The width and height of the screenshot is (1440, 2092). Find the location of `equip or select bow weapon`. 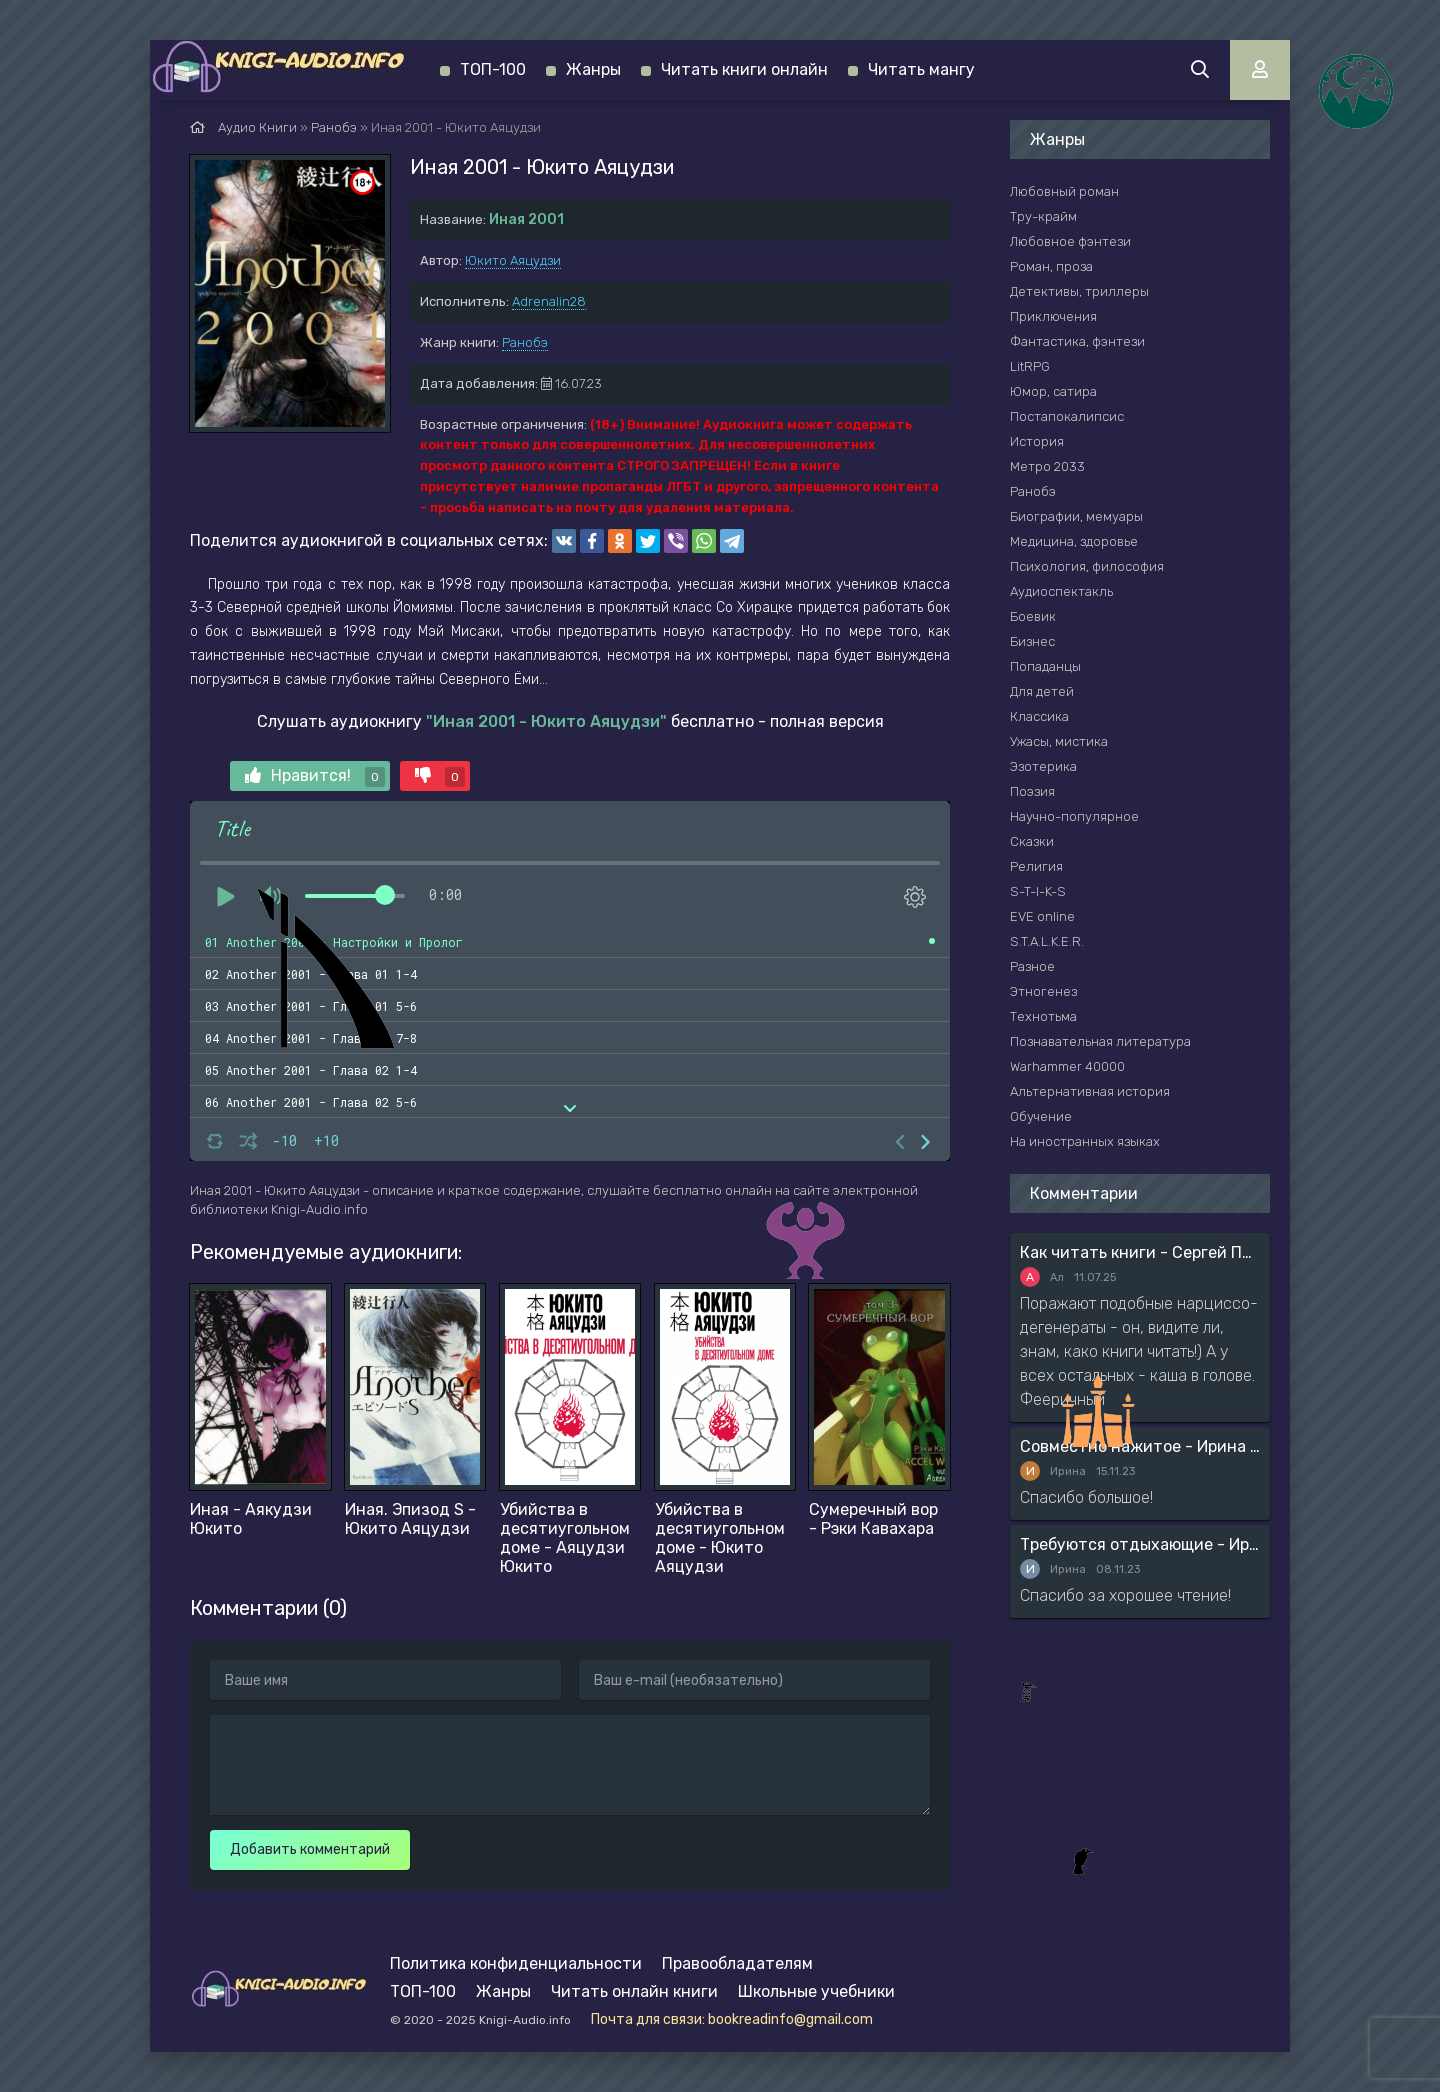

equip or select bow weapon is located at coordinates (307, 966).